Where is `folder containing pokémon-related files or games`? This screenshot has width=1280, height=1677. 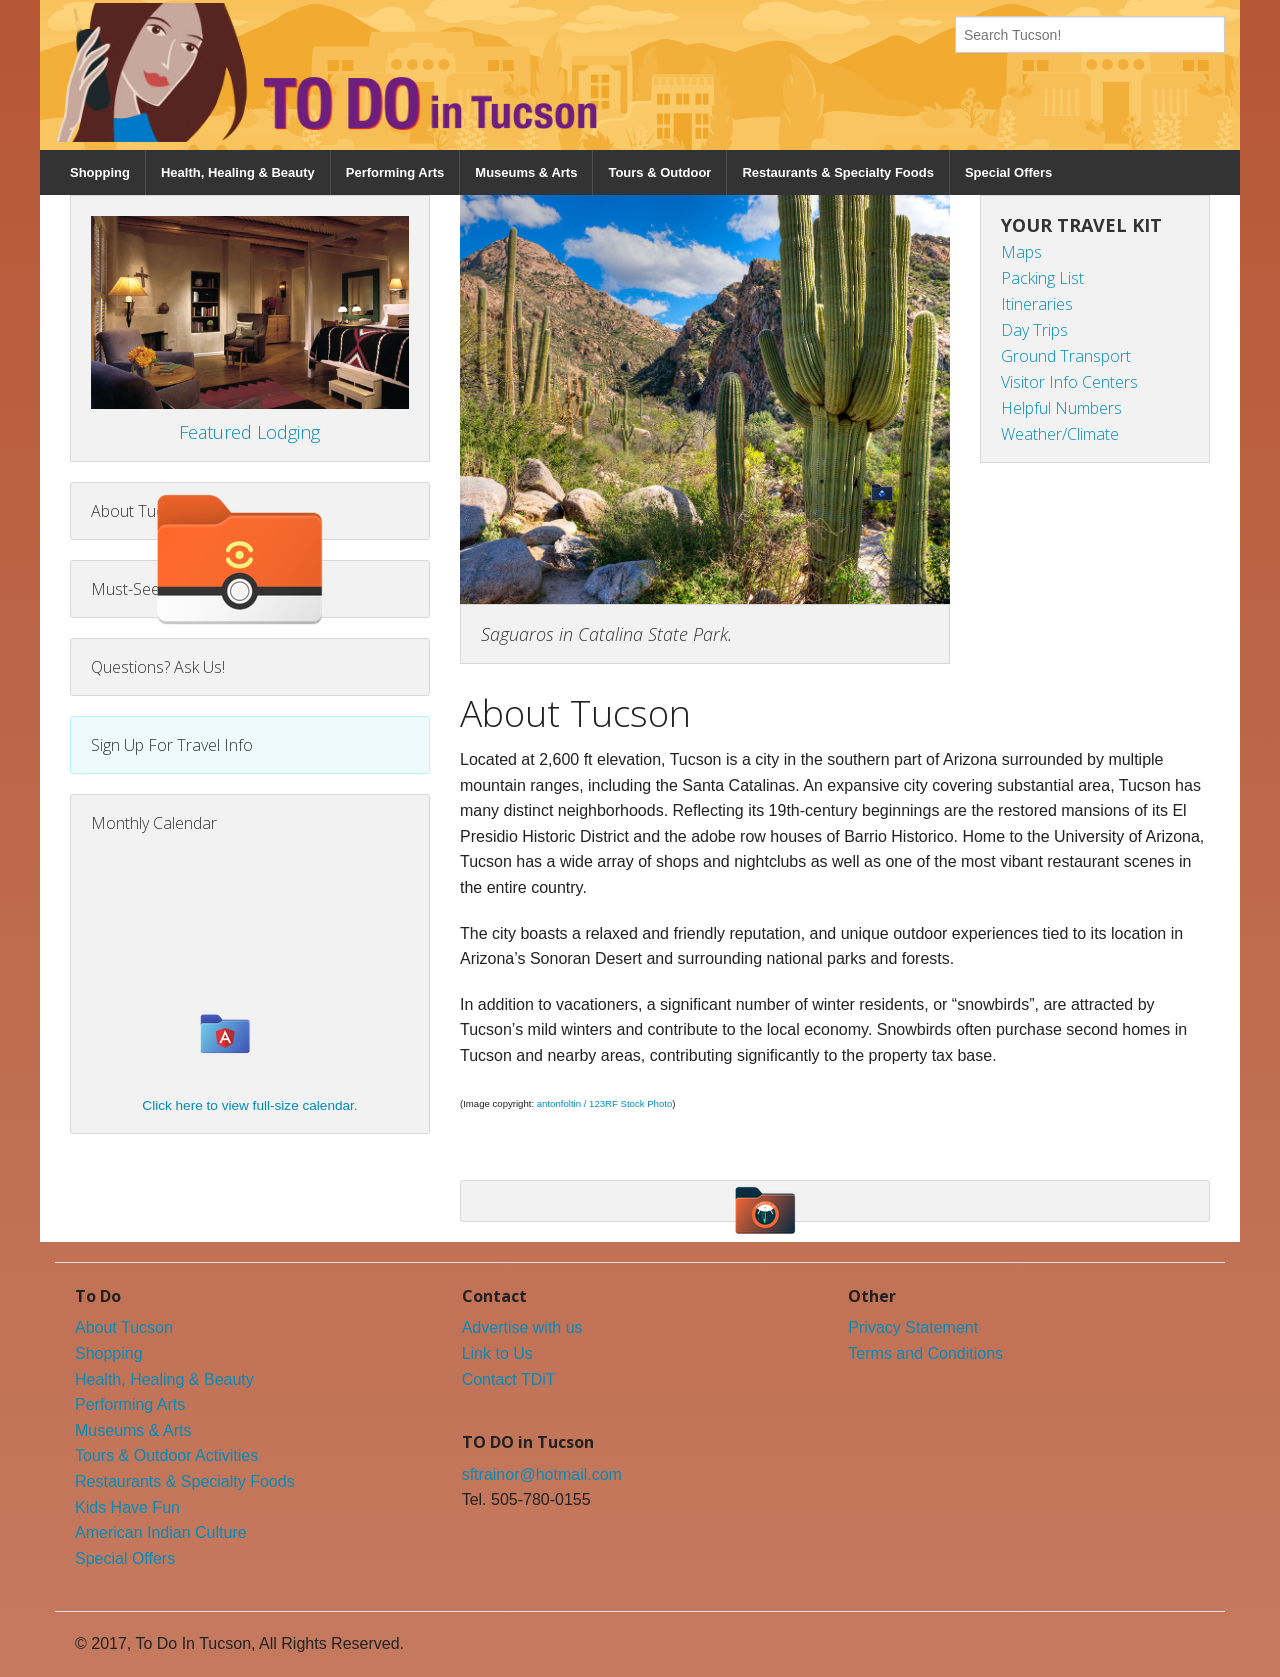
folder containing pokémon-related files or games is located at coordinates (239, 564).